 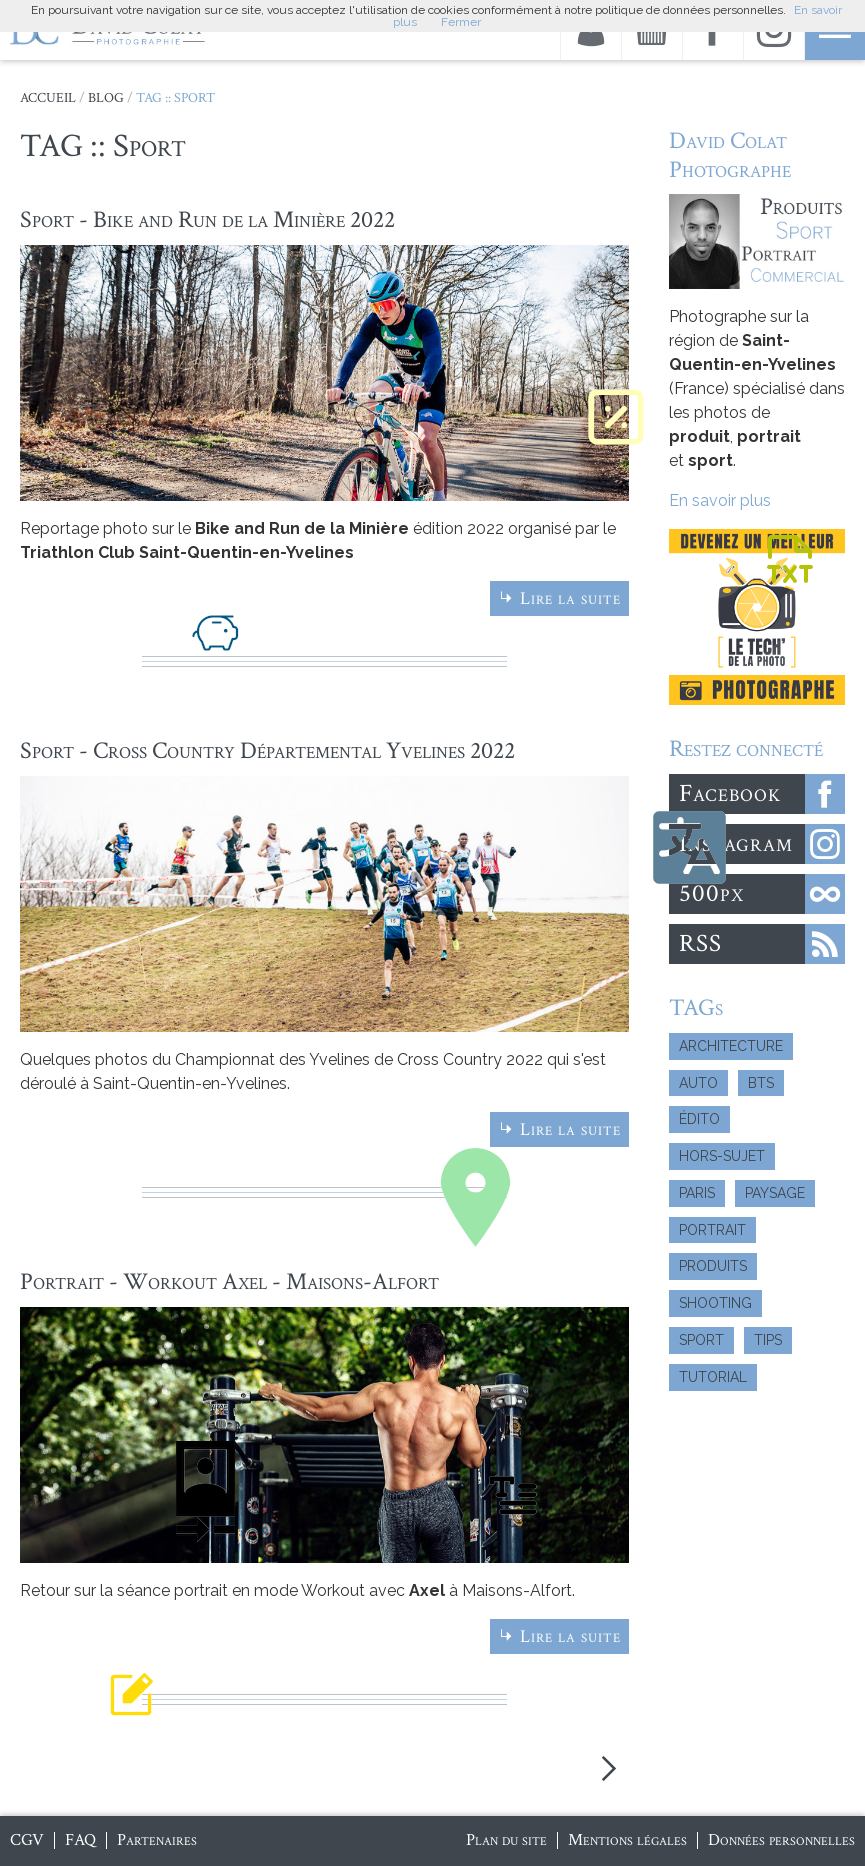 I want to click on switch to front-facing camera, so click(x=205, y=1491).